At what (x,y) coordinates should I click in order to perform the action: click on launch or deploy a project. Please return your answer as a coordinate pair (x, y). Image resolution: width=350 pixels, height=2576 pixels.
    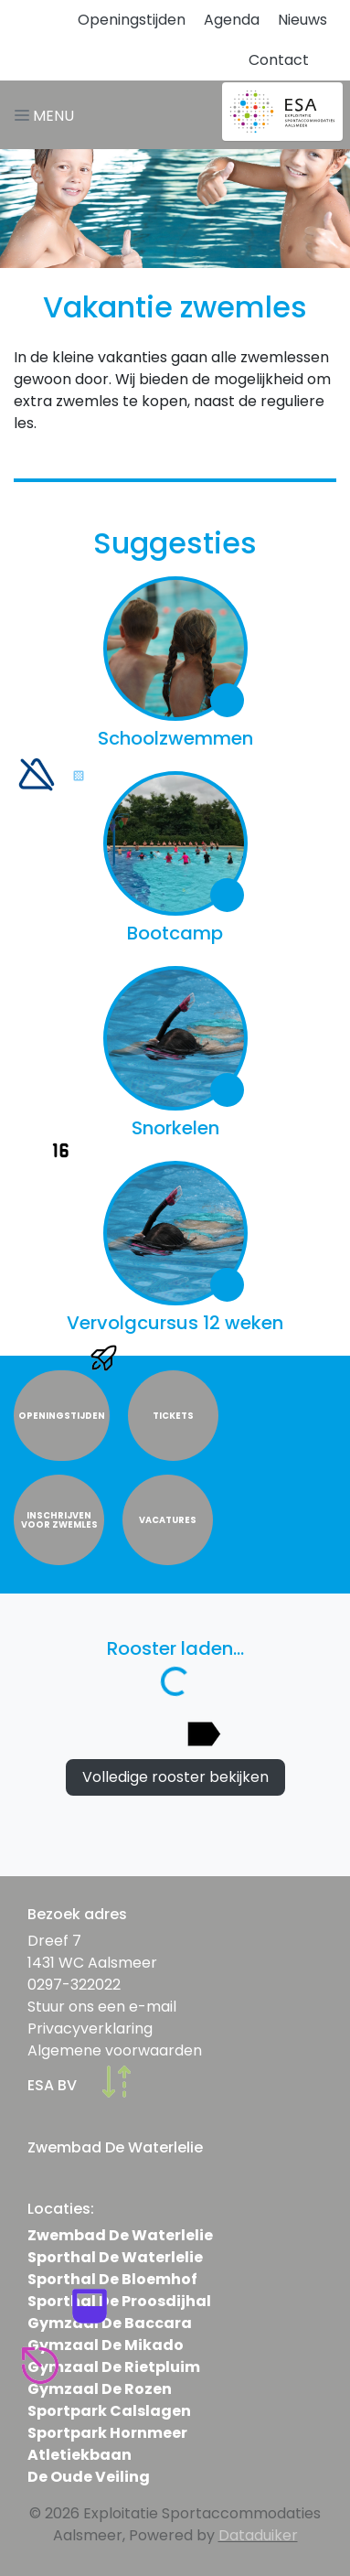
    Looking at the image, I should click on (104, 1358).